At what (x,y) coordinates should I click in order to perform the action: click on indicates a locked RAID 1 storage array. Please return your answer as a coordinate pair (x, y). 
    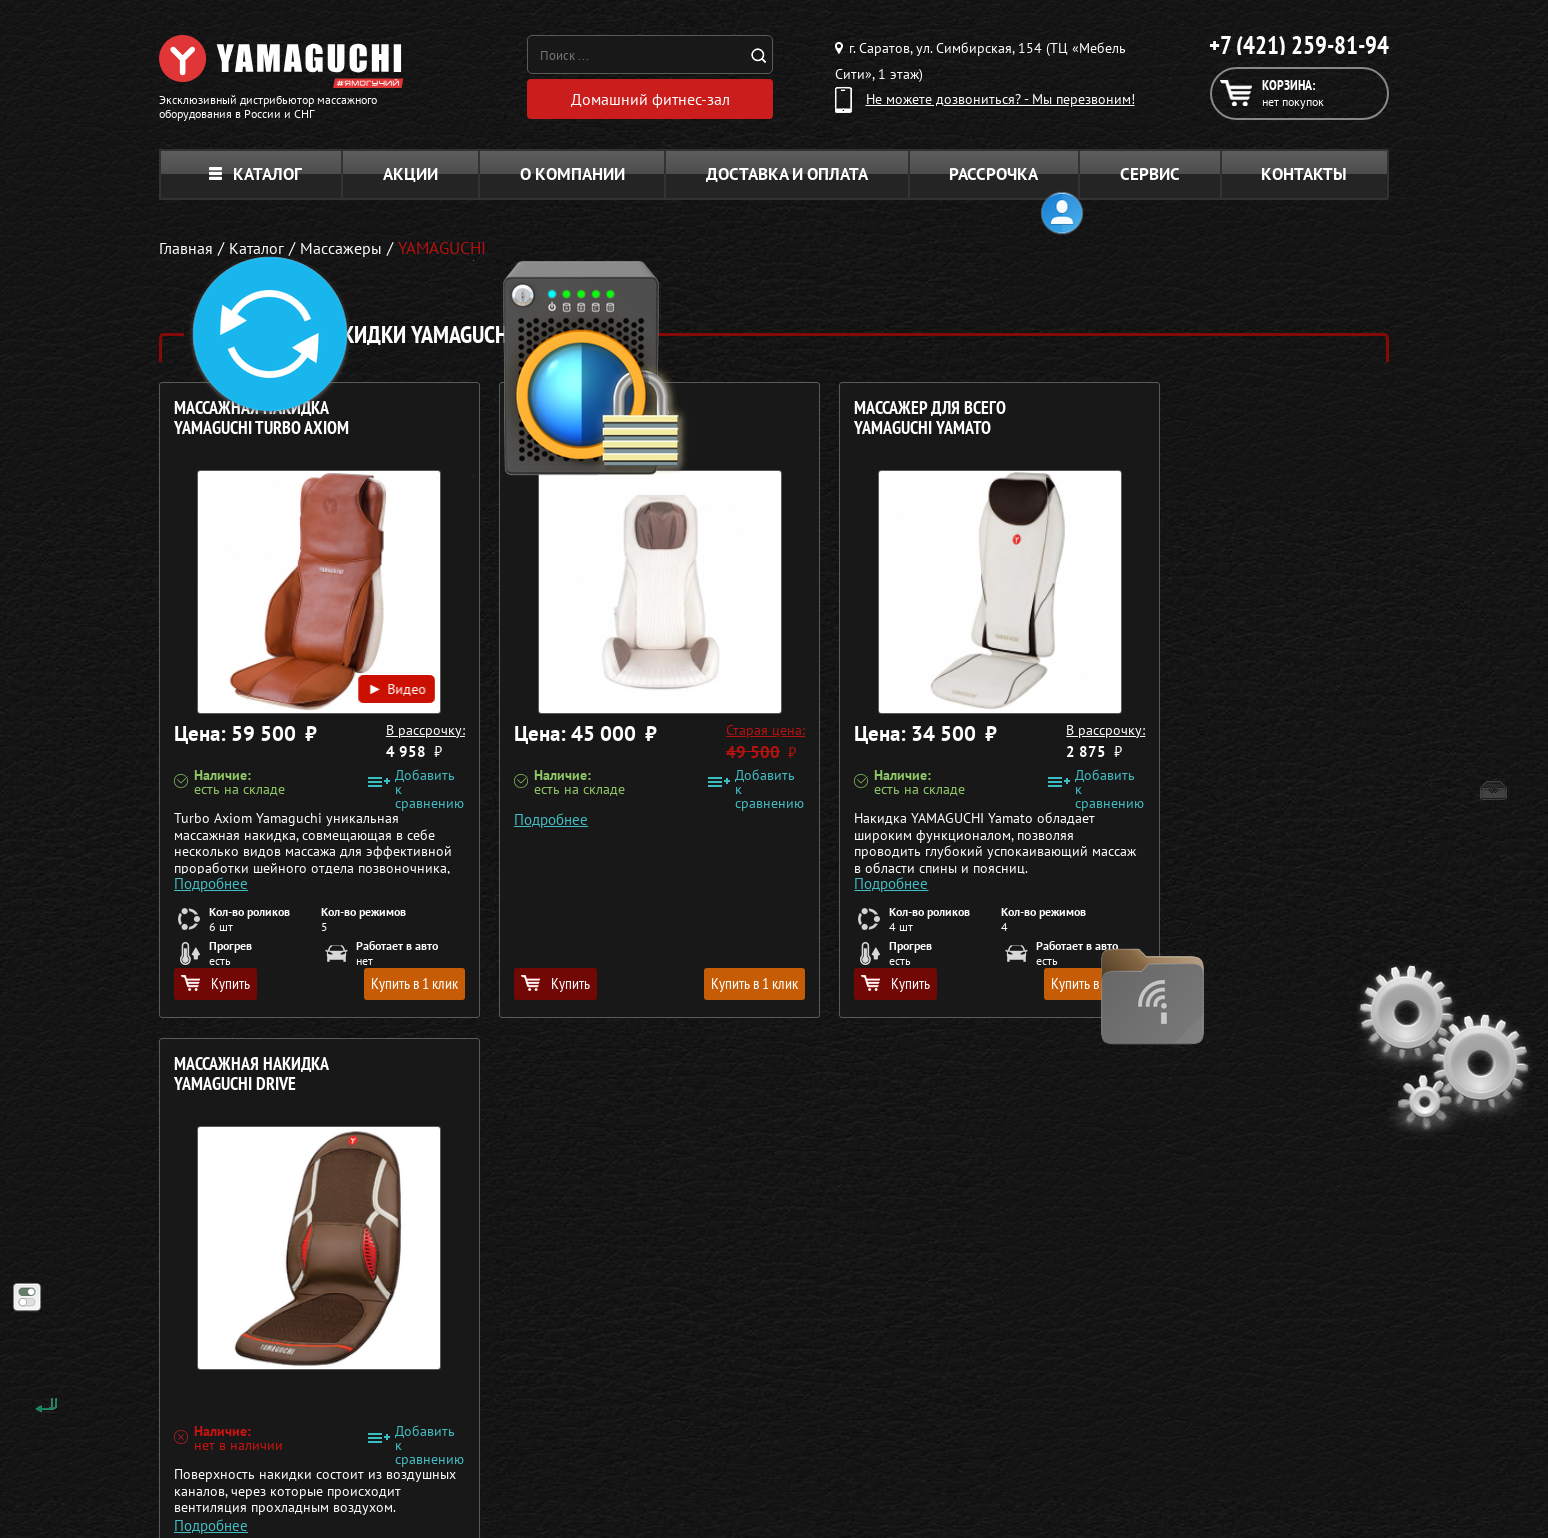
    Looking at the image, I should click on (581, 368).